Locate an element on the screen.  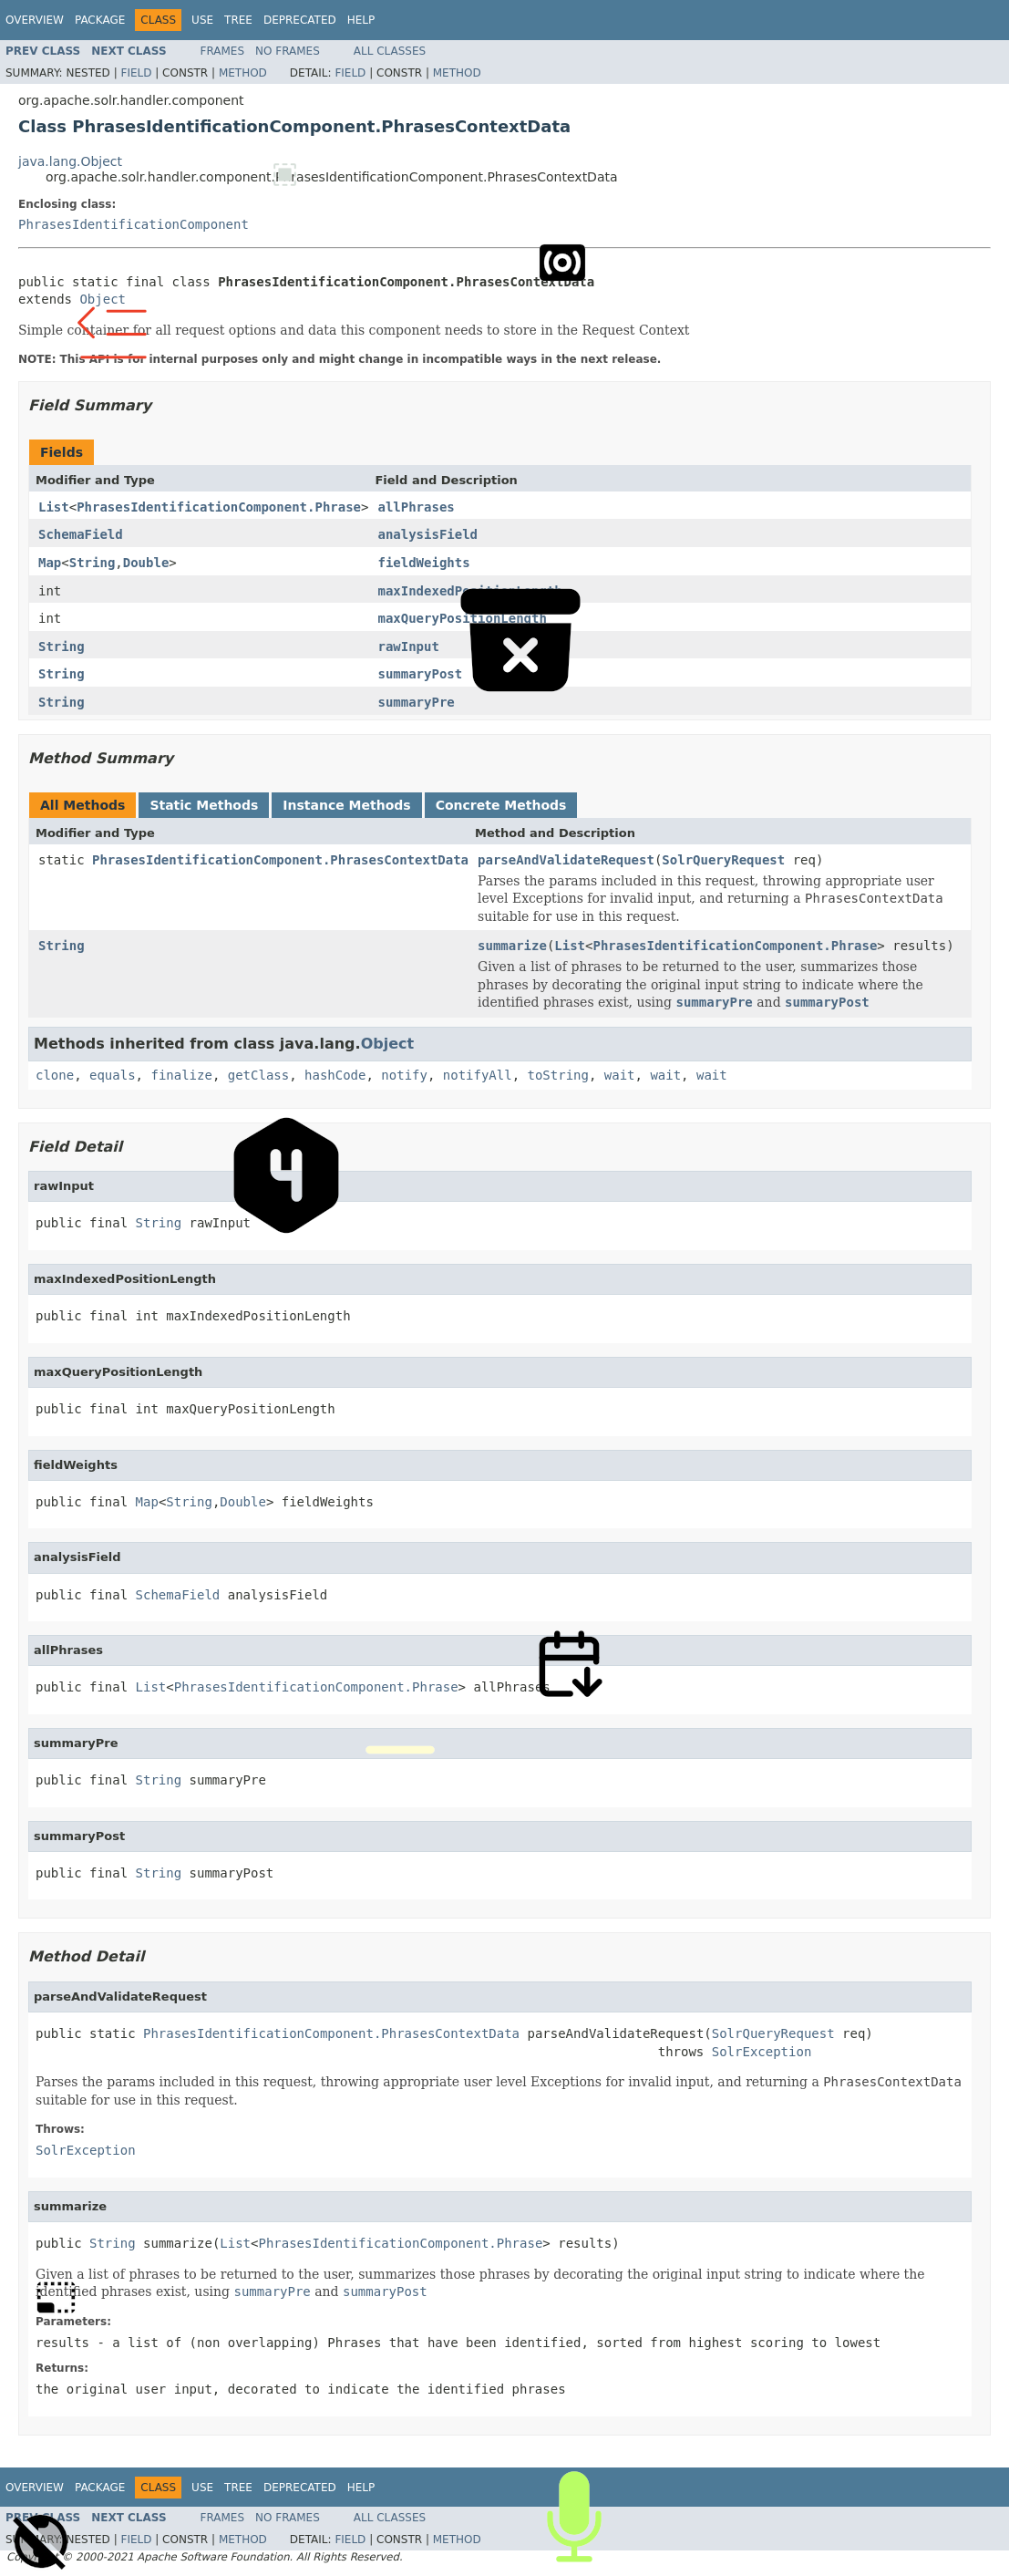
resize image to smaller dimensions is located at coordinates (56, 2297).